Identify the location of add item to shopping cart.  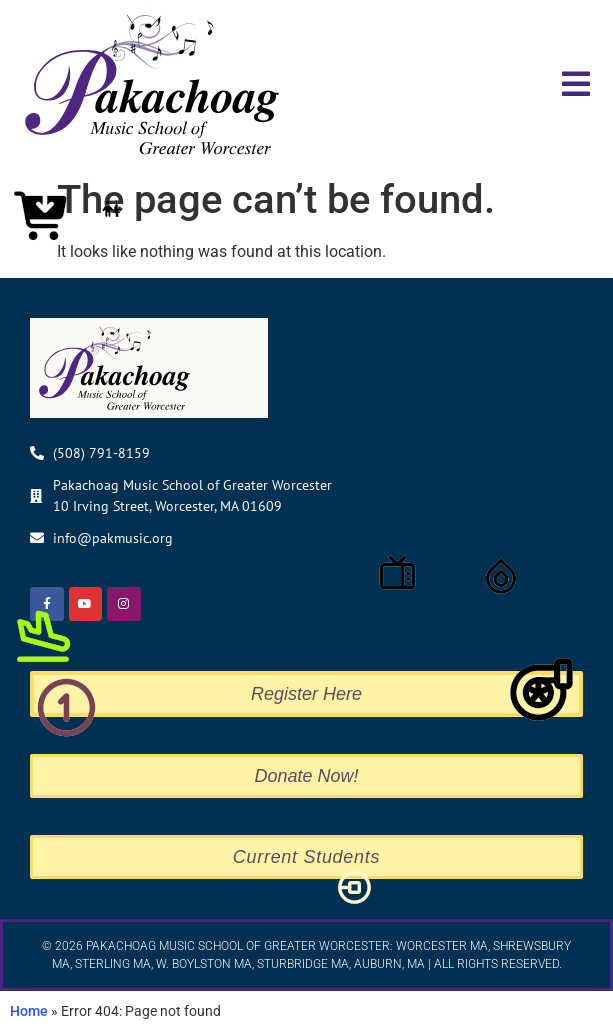
(43, 216).